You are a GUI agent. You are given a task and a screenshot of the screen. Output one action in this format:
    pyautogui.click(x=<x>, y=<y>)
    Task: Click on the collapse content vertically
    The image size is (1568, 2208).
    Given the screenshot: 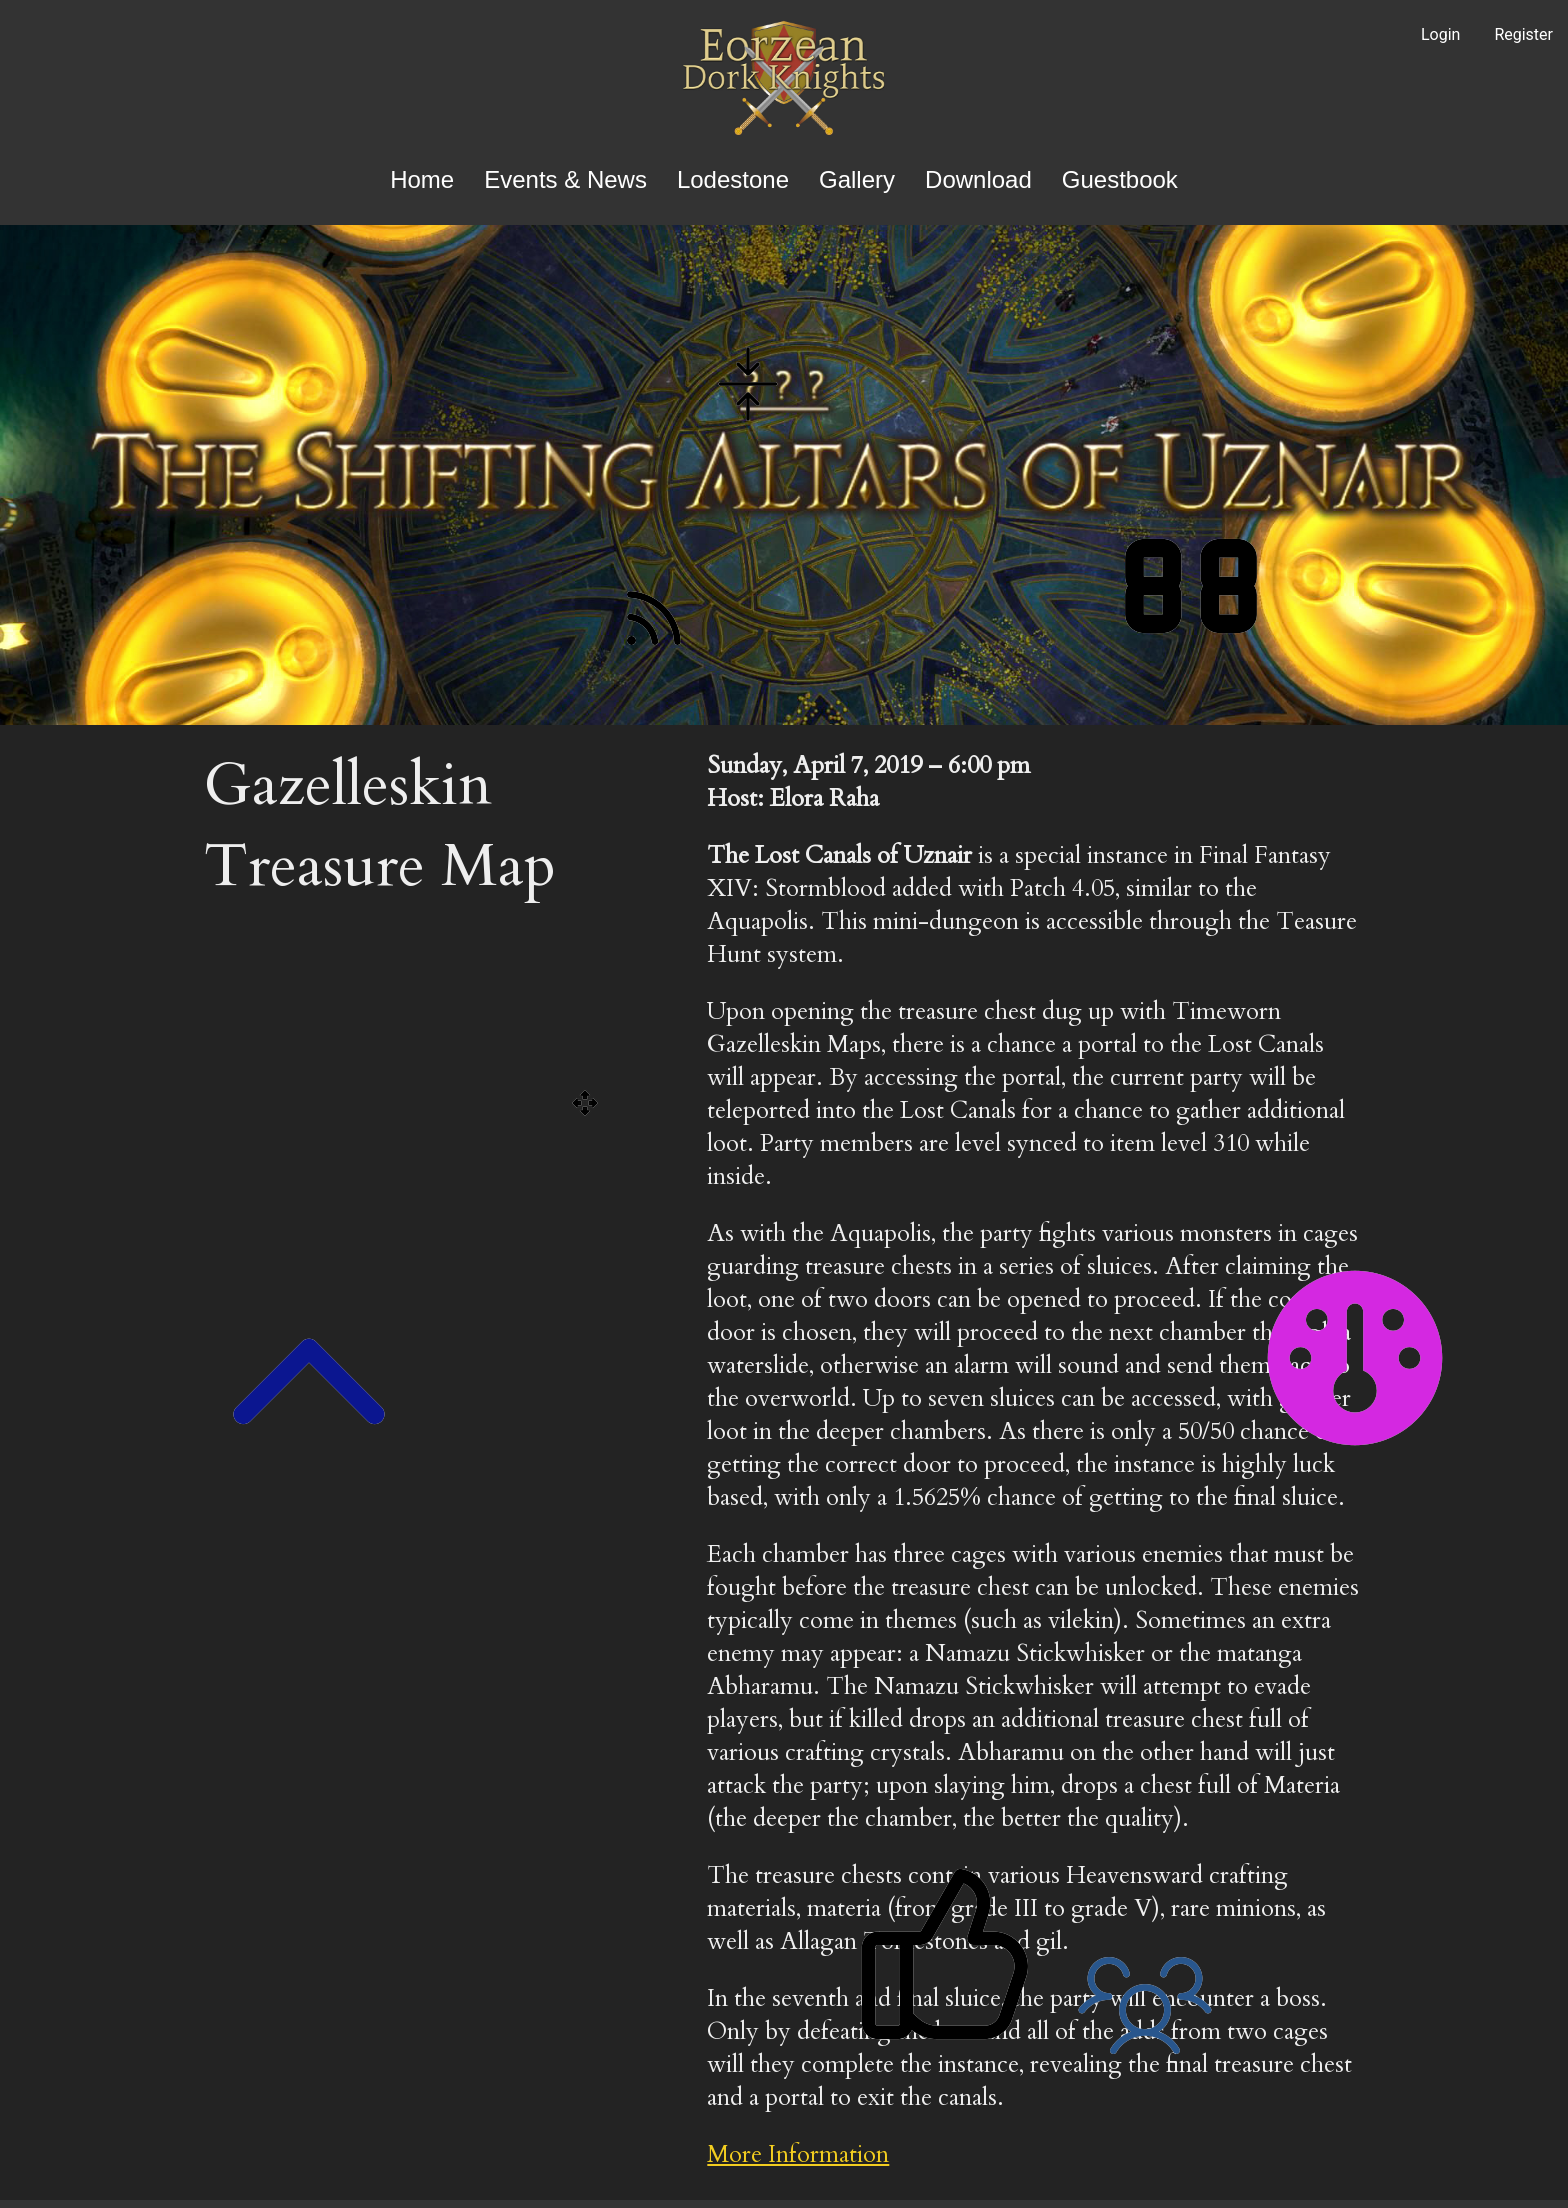 What is the action you would take?
    pyautogui.click(x=748, y=384)
    